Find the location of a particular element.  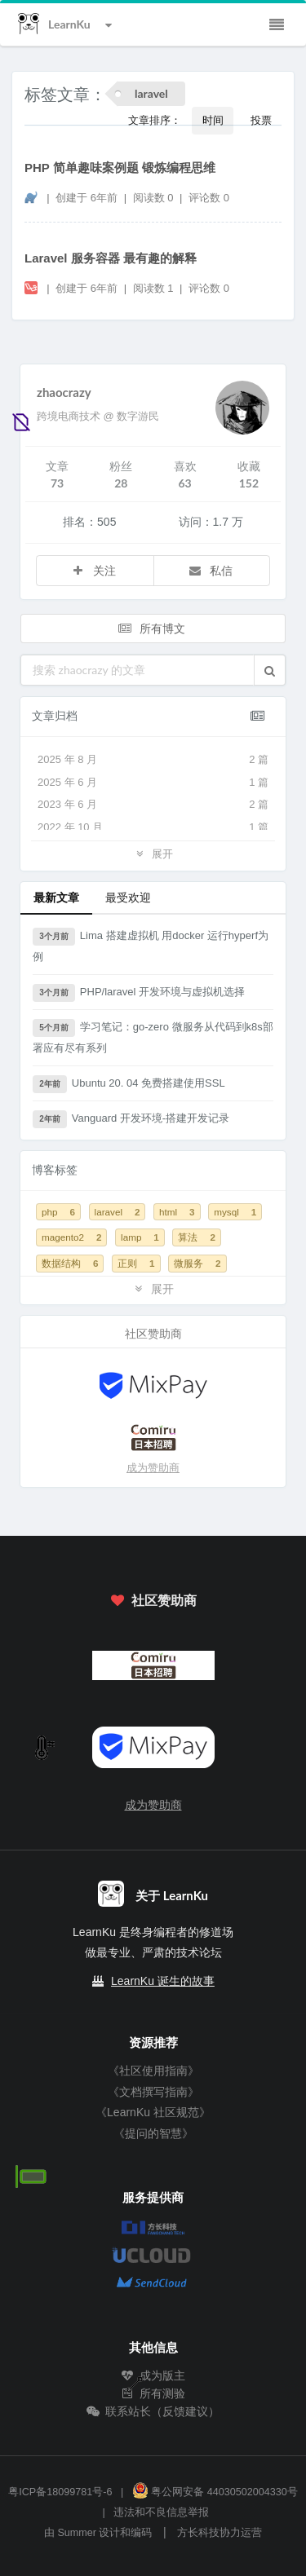

indicates high temperature or heat warning is located at coordinates (42, 1748).